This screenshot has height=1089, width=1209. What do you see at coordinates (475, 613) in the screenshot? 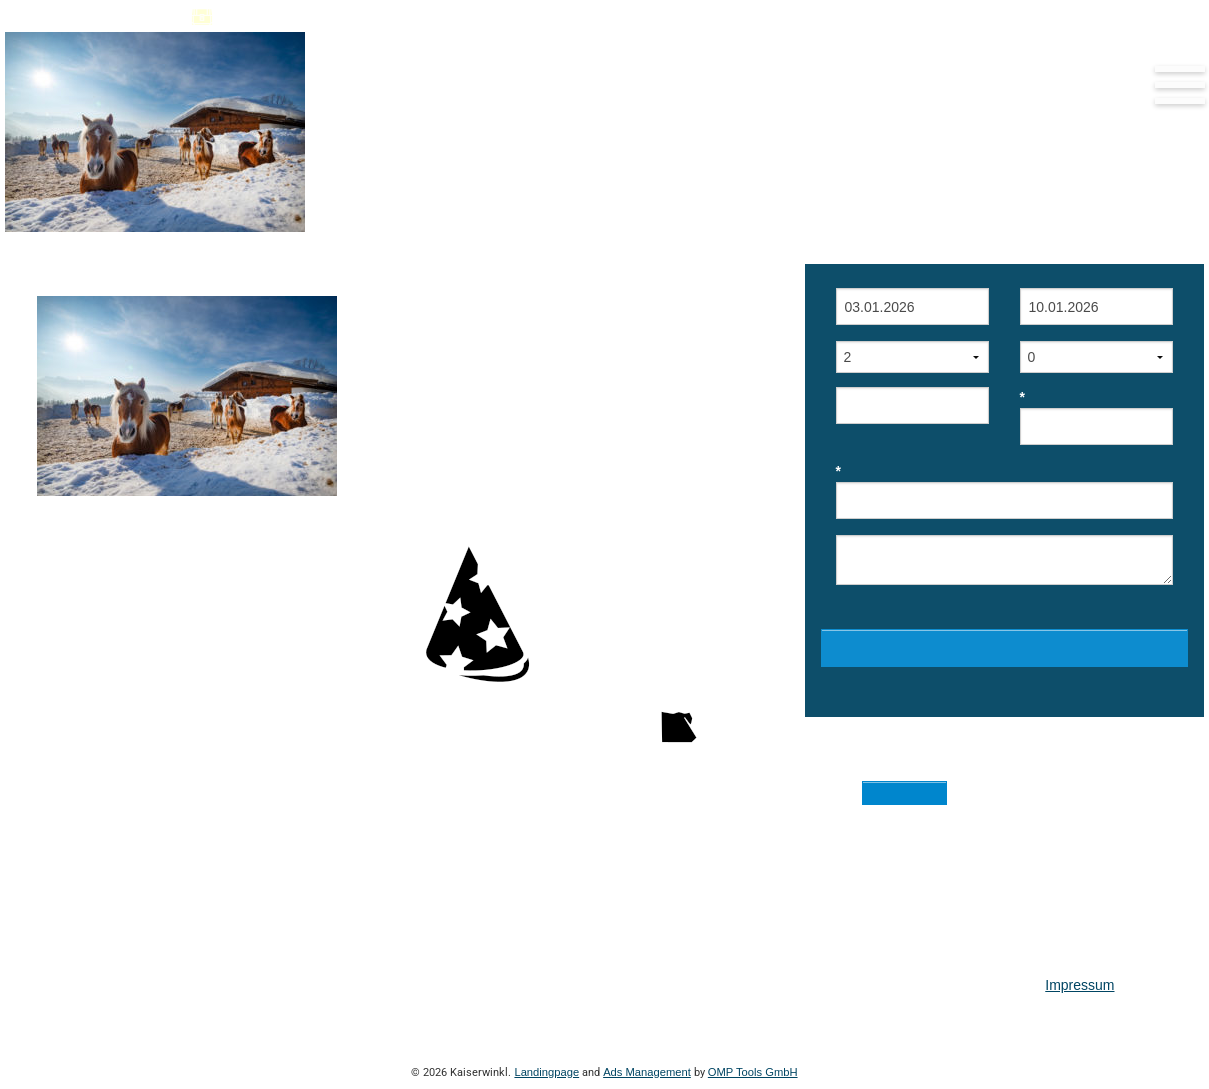
I see `indicates a celebration or birthday event` at bounding box center [475, 613].